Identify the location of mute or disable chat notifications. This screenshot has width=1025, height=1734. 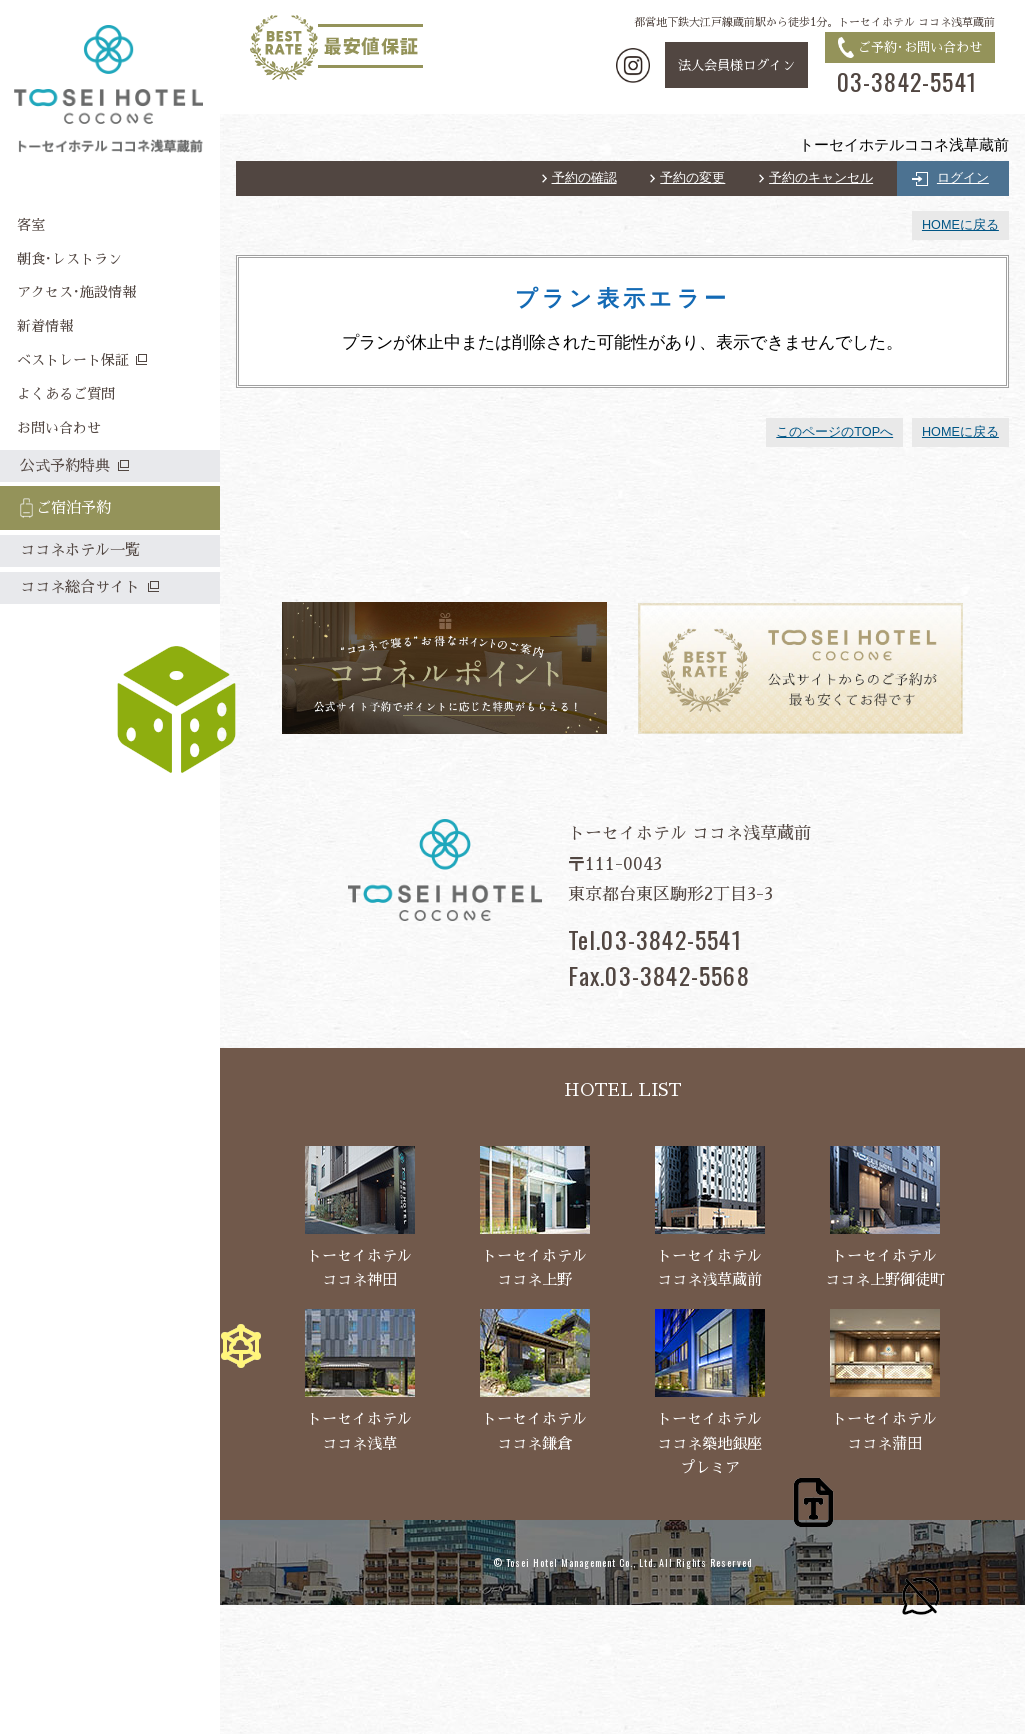
(921, 1596).